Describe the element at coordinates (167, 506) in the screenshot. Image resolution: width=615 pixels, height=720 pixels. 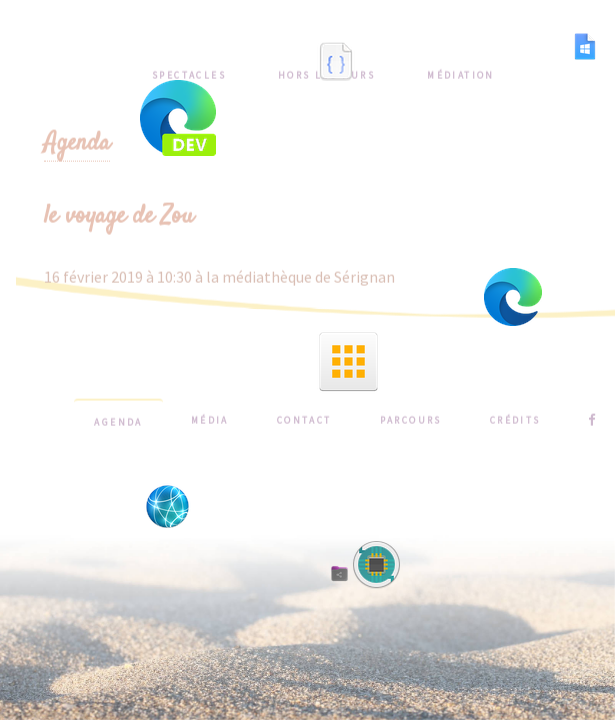
I see `access network settings` at that location.